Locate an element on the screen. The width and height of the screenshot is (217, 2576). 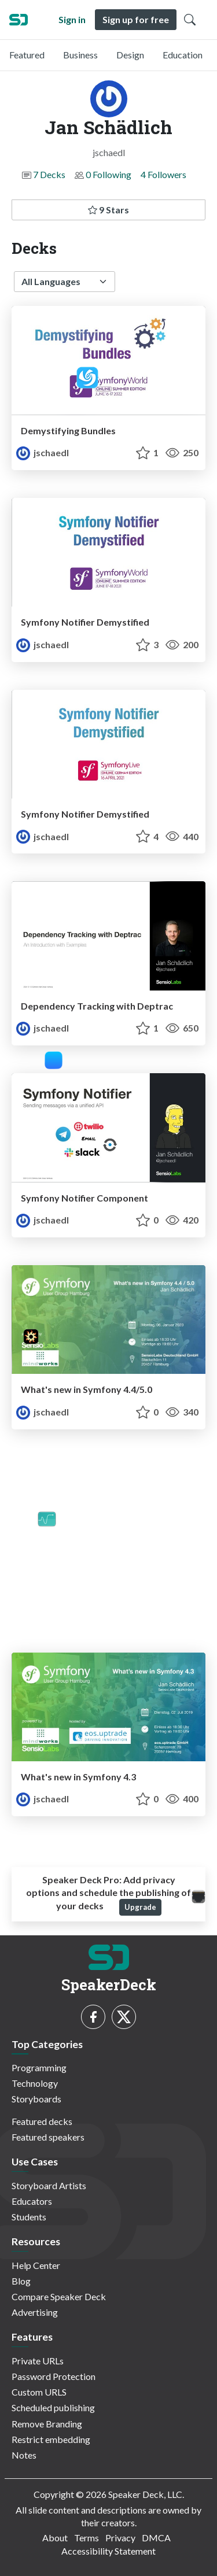
blank app icon template for customization is located at coordinates (53, 1060).